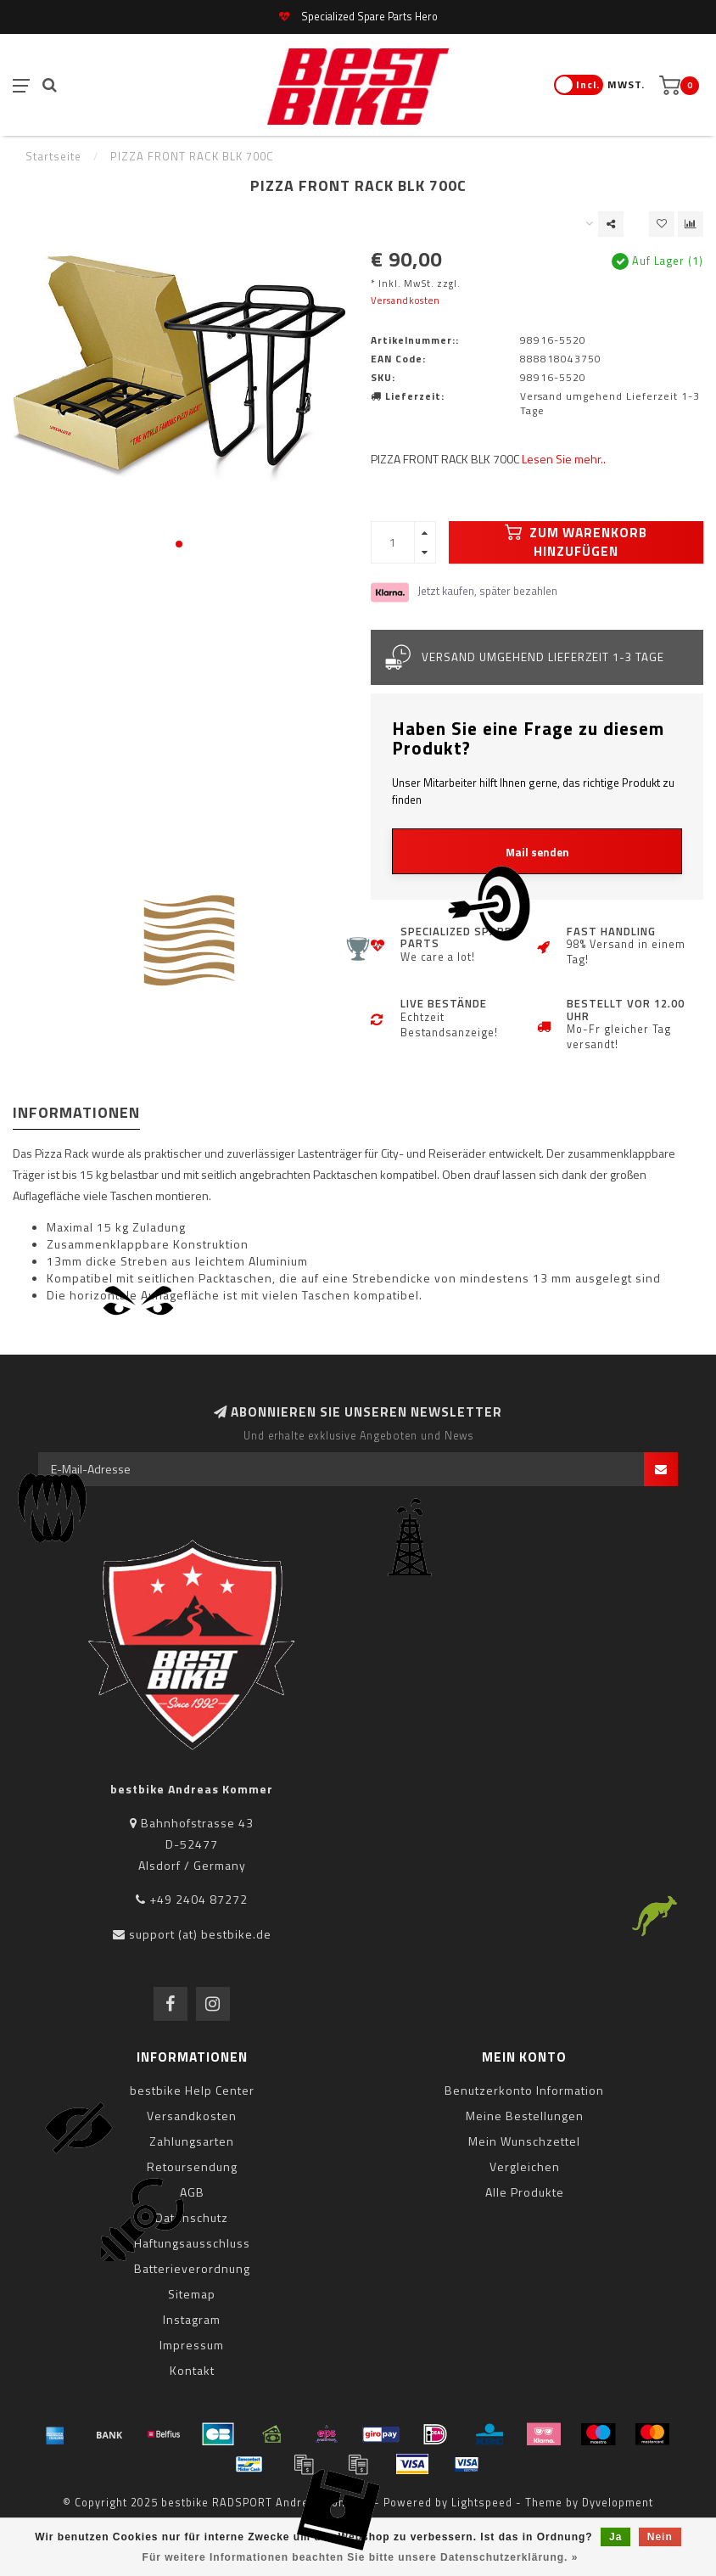 The width and height of the screenshot is (716, 2576). I want to click on indicates an angry or hostile character state, so click(138, 1302).